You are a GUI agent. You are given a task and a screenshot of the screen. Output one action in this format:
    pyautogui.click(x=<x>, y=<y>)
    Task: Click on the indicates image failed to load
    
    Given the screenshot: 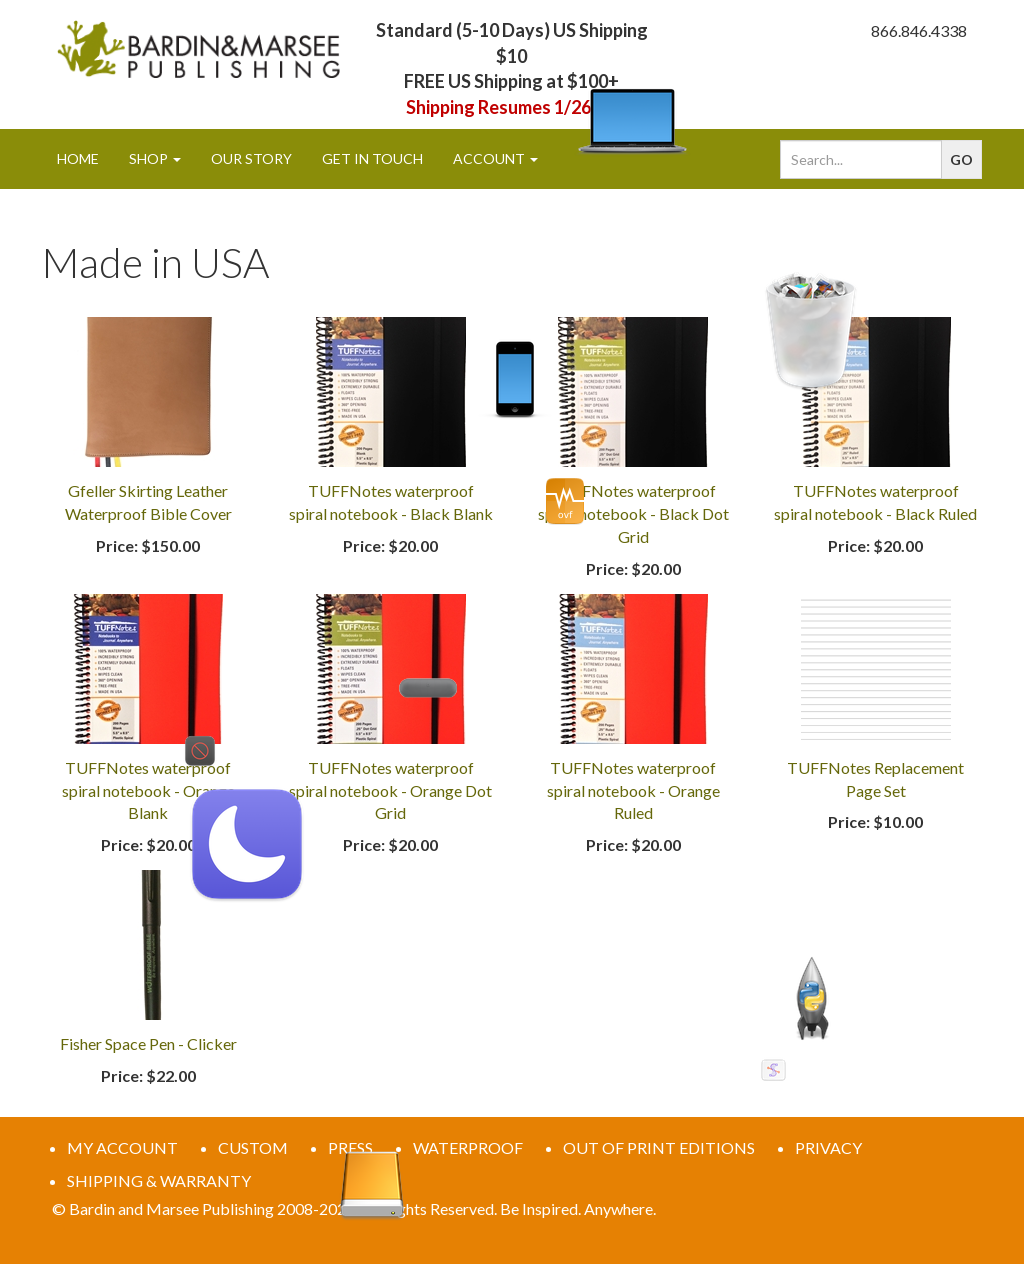 What is the action you would take?
    pyautogui.click(x=200, y=751)
    